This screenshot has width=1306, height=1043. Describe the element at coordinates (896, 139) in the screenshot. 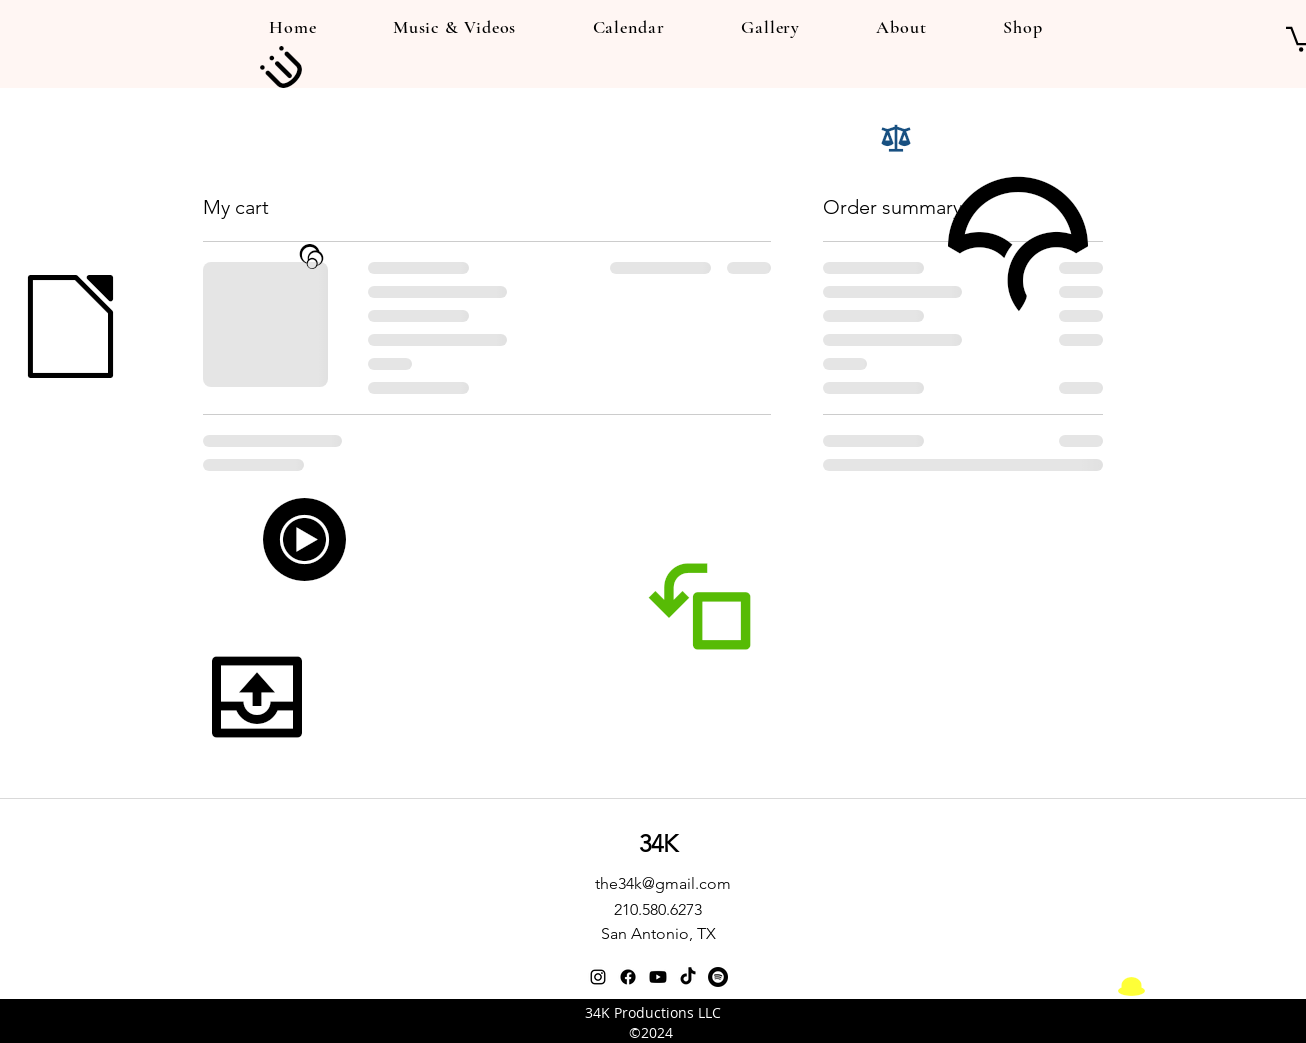

I see `access legal or terms of service information` at that location.